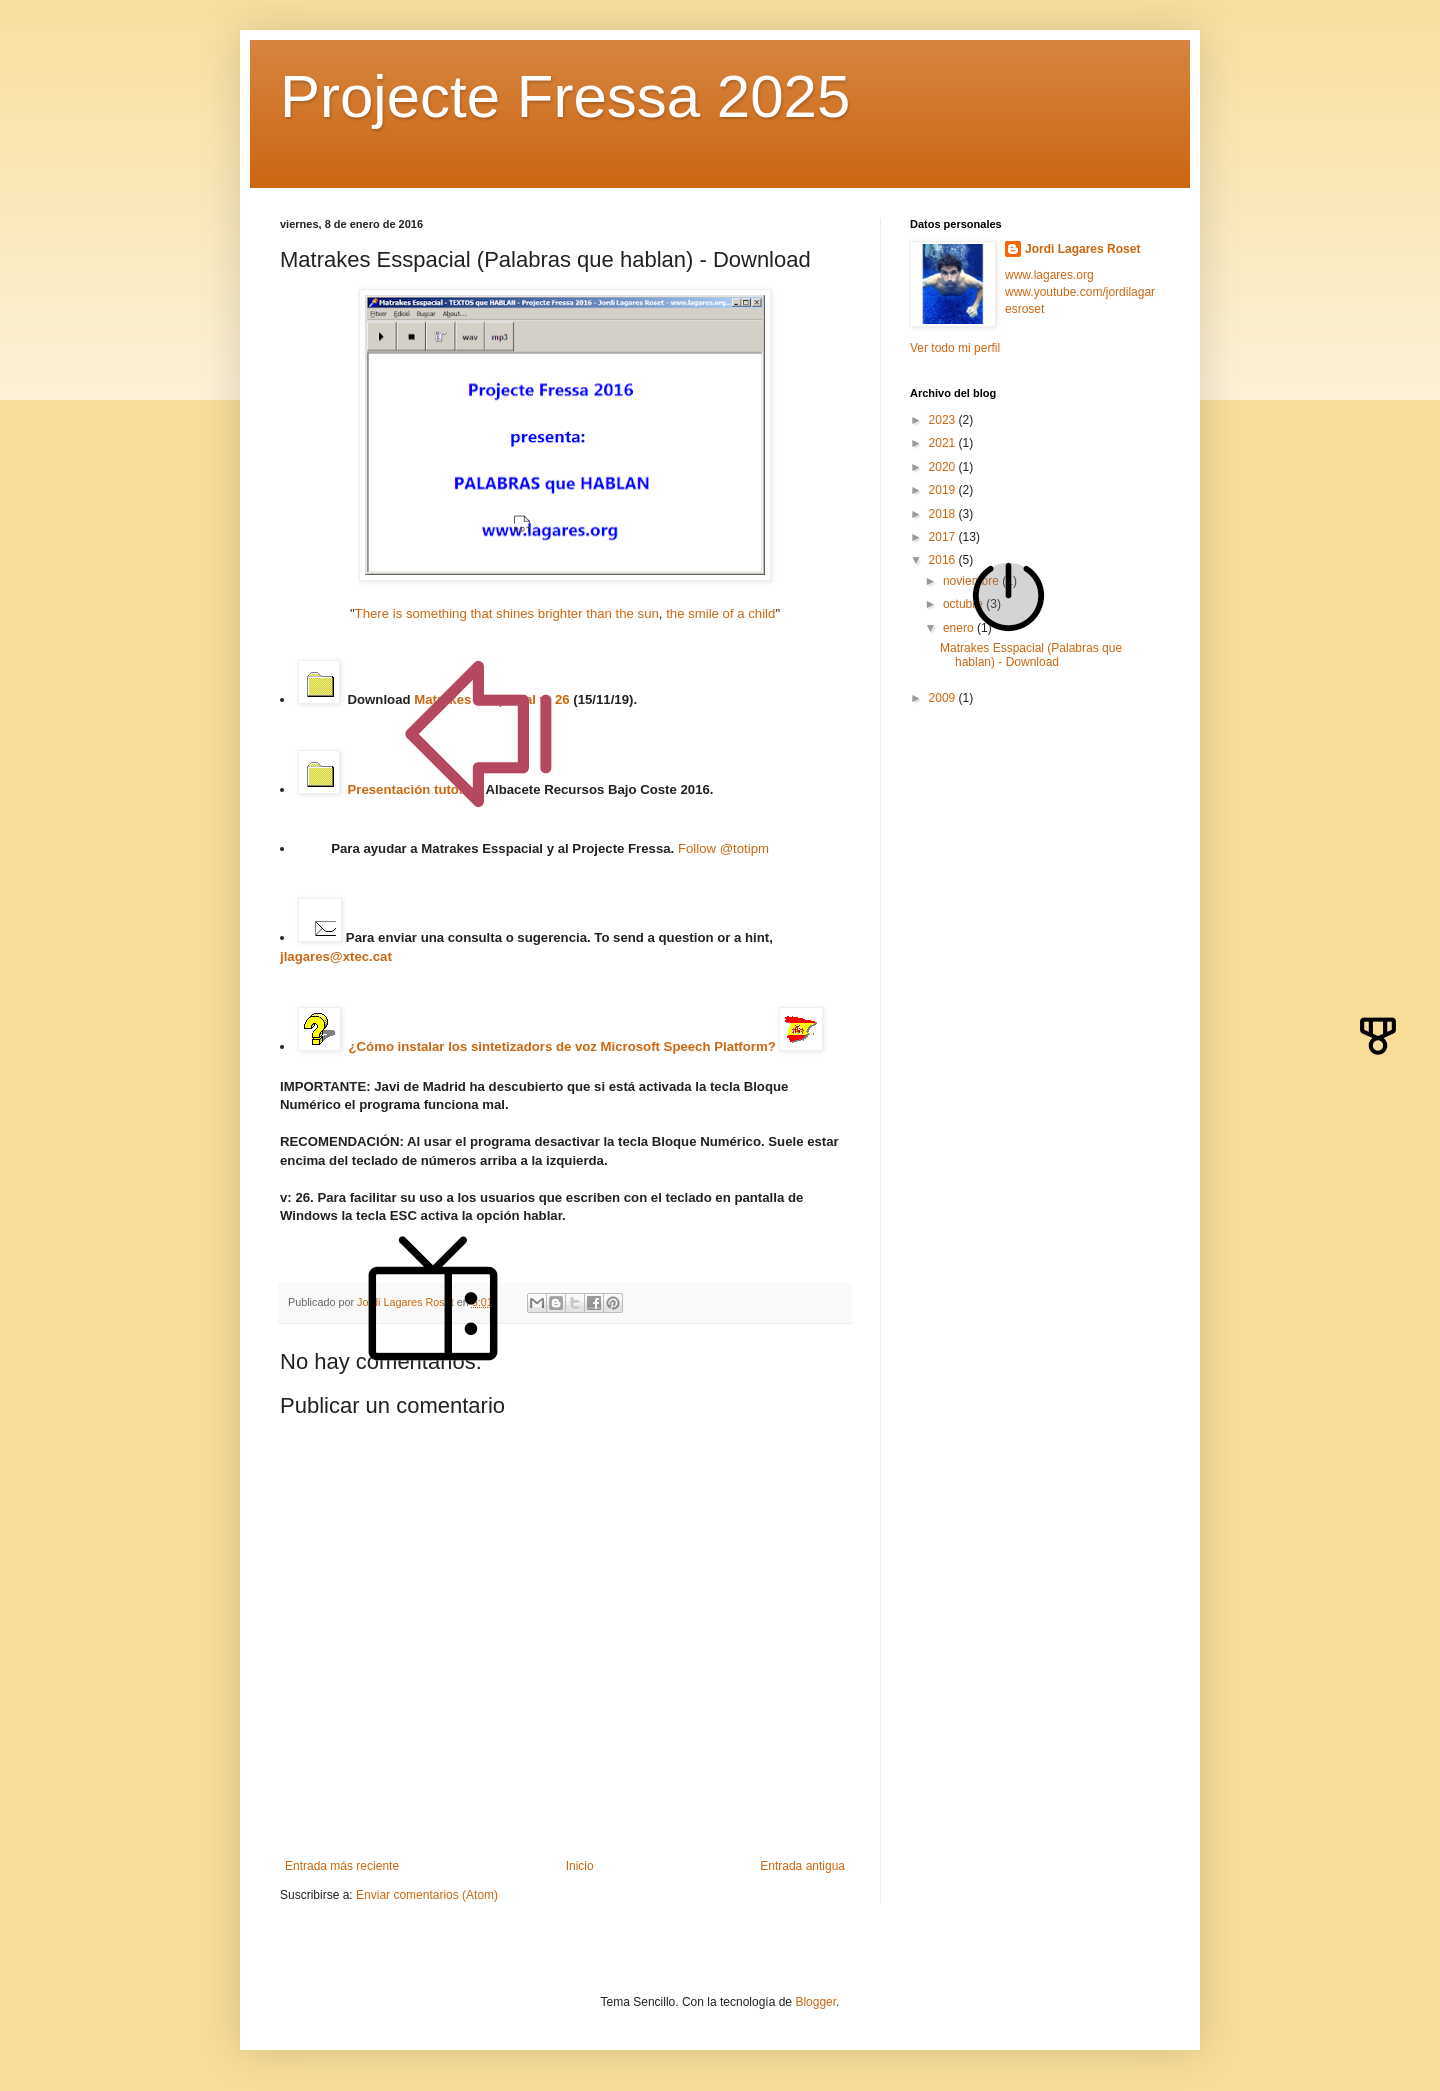 Image resolution: width=1440 pixels, height=2091 pixels. What do you see at coordinates (522, 525) in the screenshot?
I see `open a PowerPoint presentation file` at bounding box center [522, 525].